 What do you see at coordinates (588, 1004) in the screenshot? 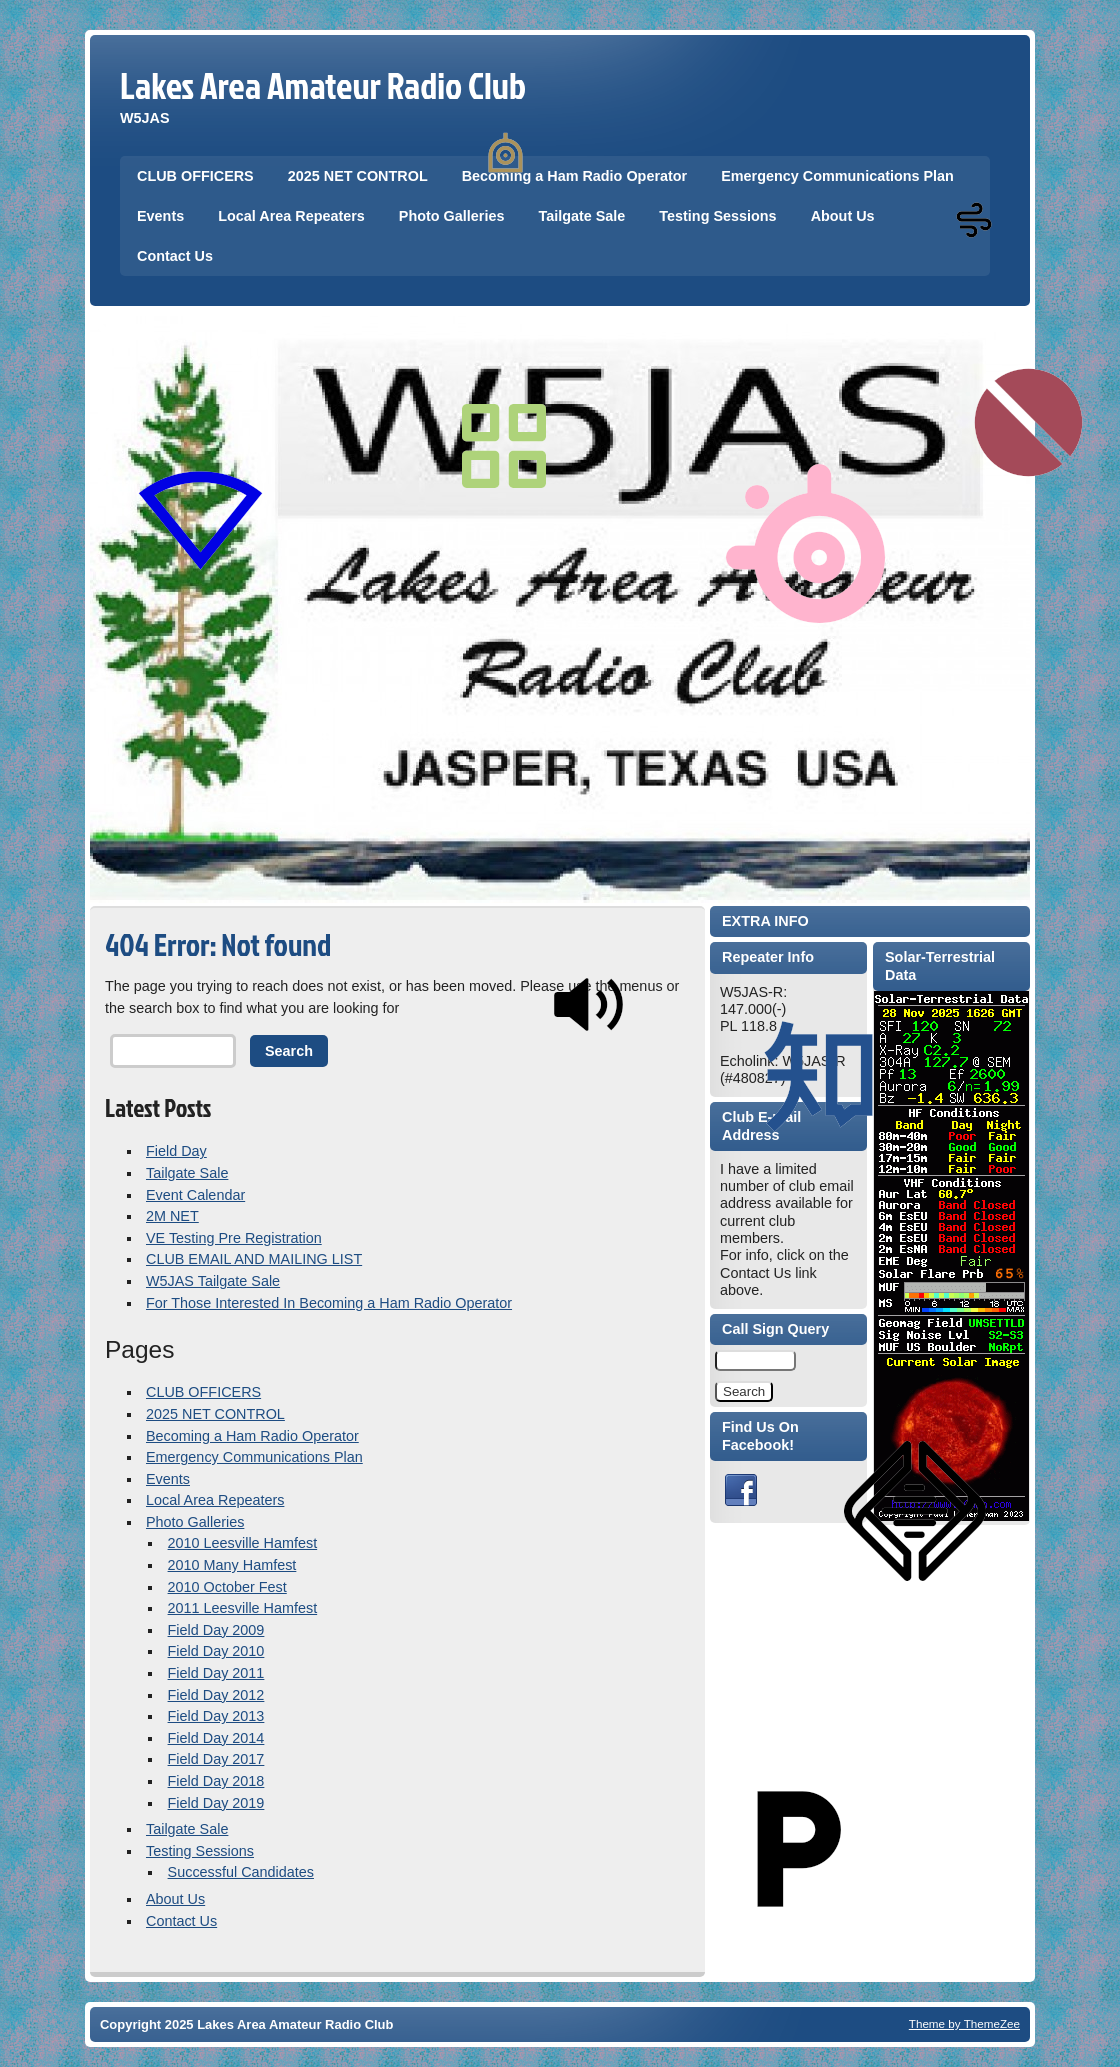
I see `increase or adjust volume level` at bounding box center [588, 1004].